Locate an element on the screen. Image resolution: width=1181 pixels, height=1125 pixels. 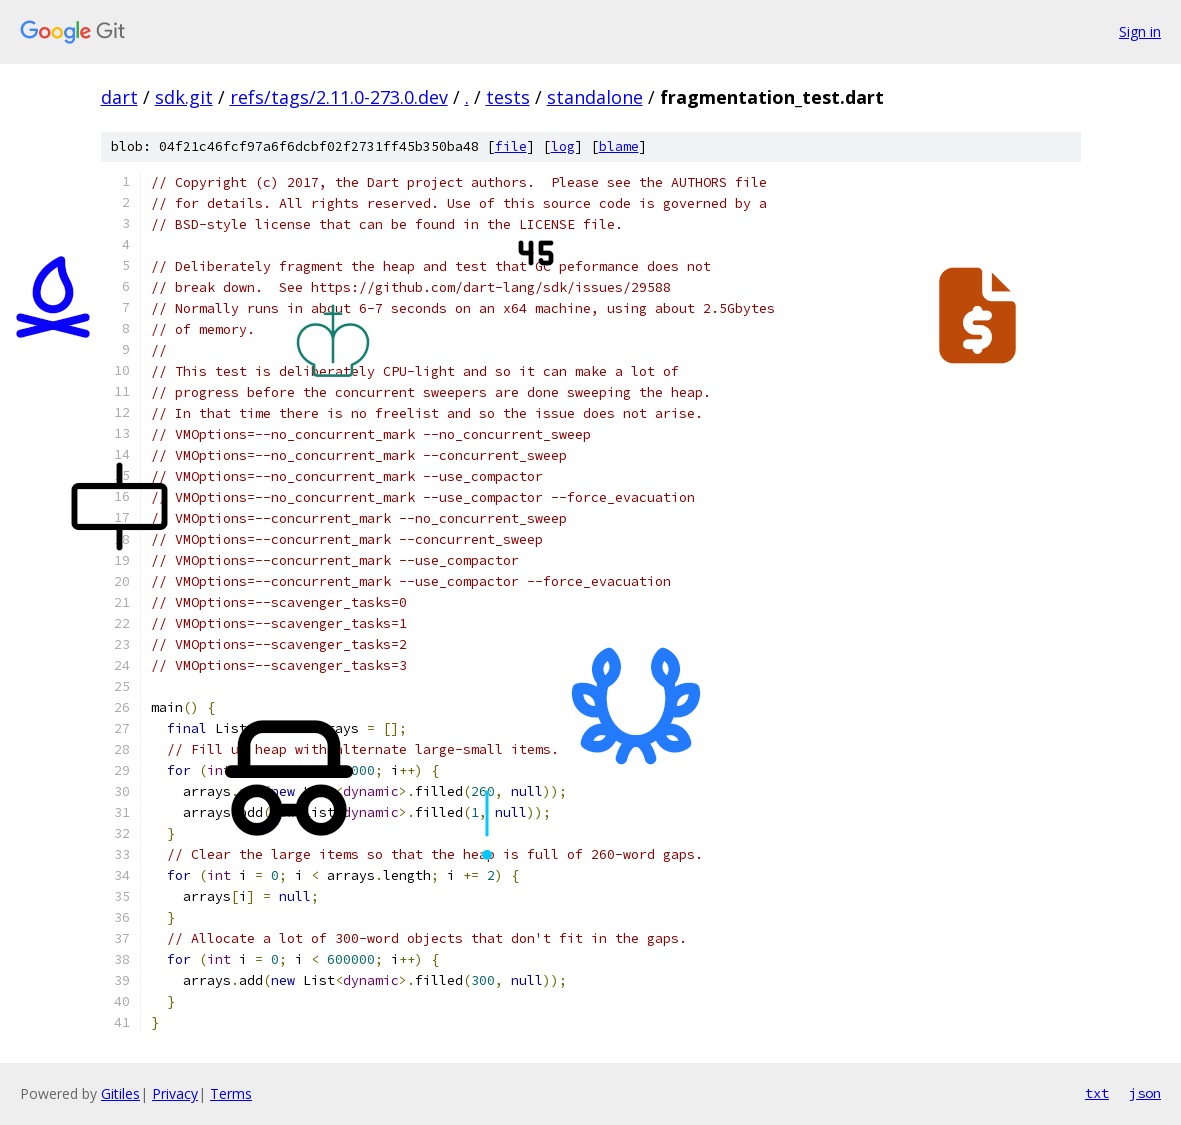
align object to horizontal center is located at coordinates (119, 506).